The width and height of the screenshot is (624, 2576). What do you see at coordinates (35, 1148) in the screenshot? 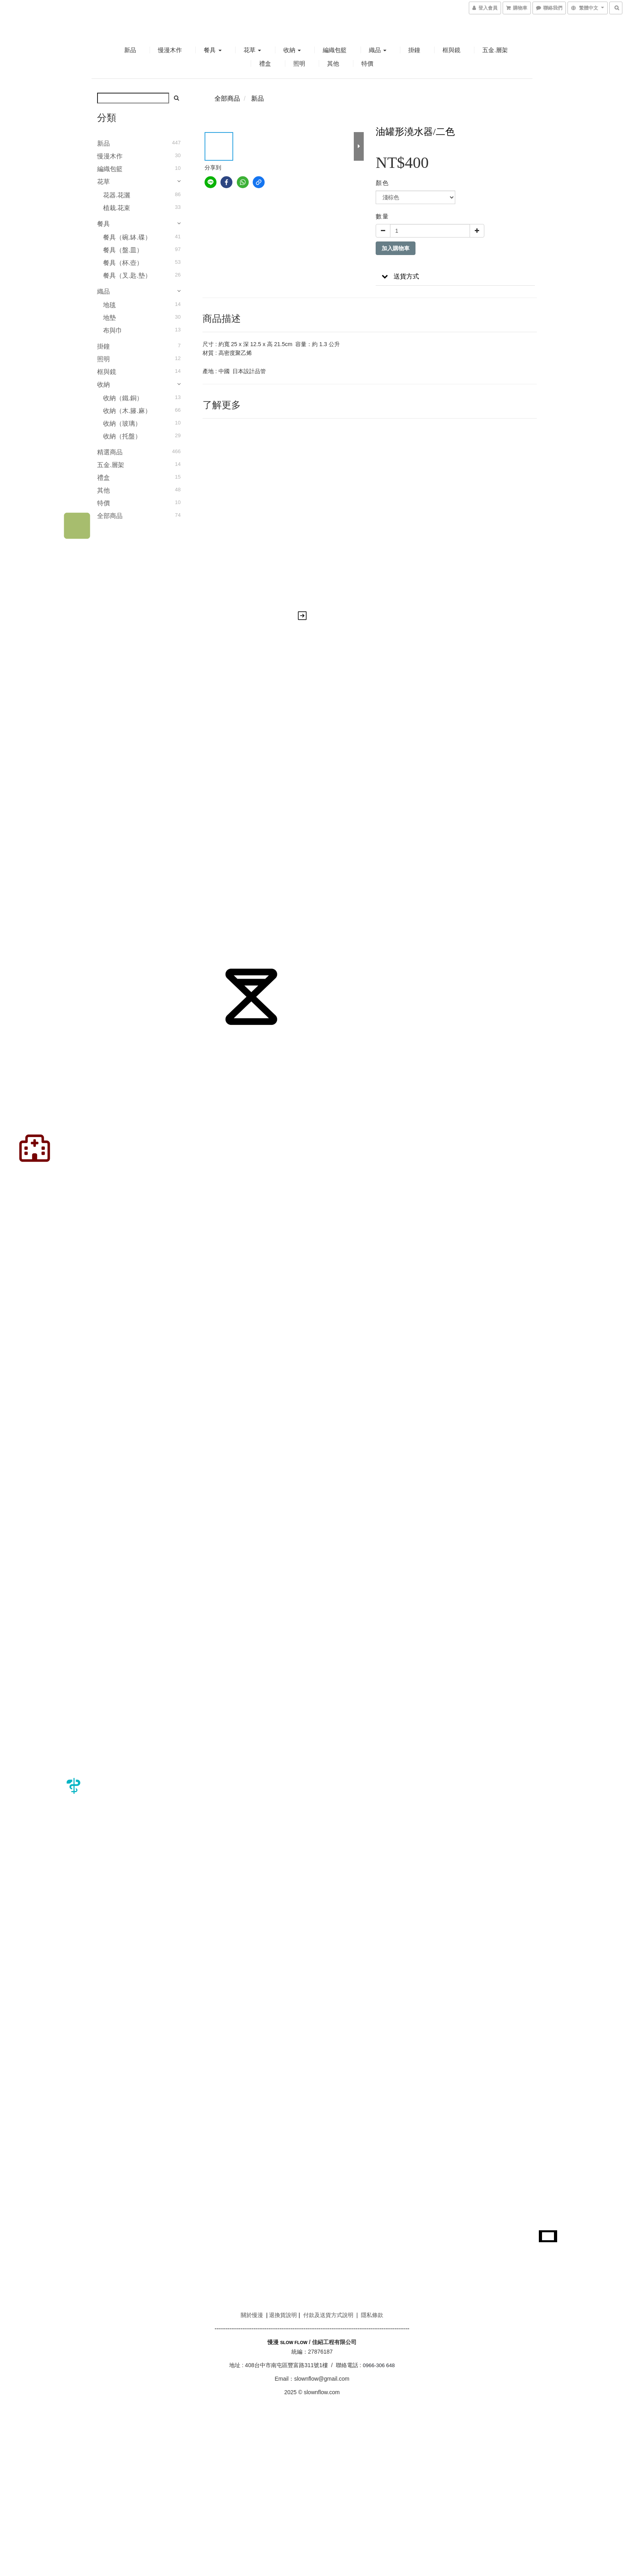
I see `find nearby hospitals or medical facilities` at bounding box center [35, 1148].